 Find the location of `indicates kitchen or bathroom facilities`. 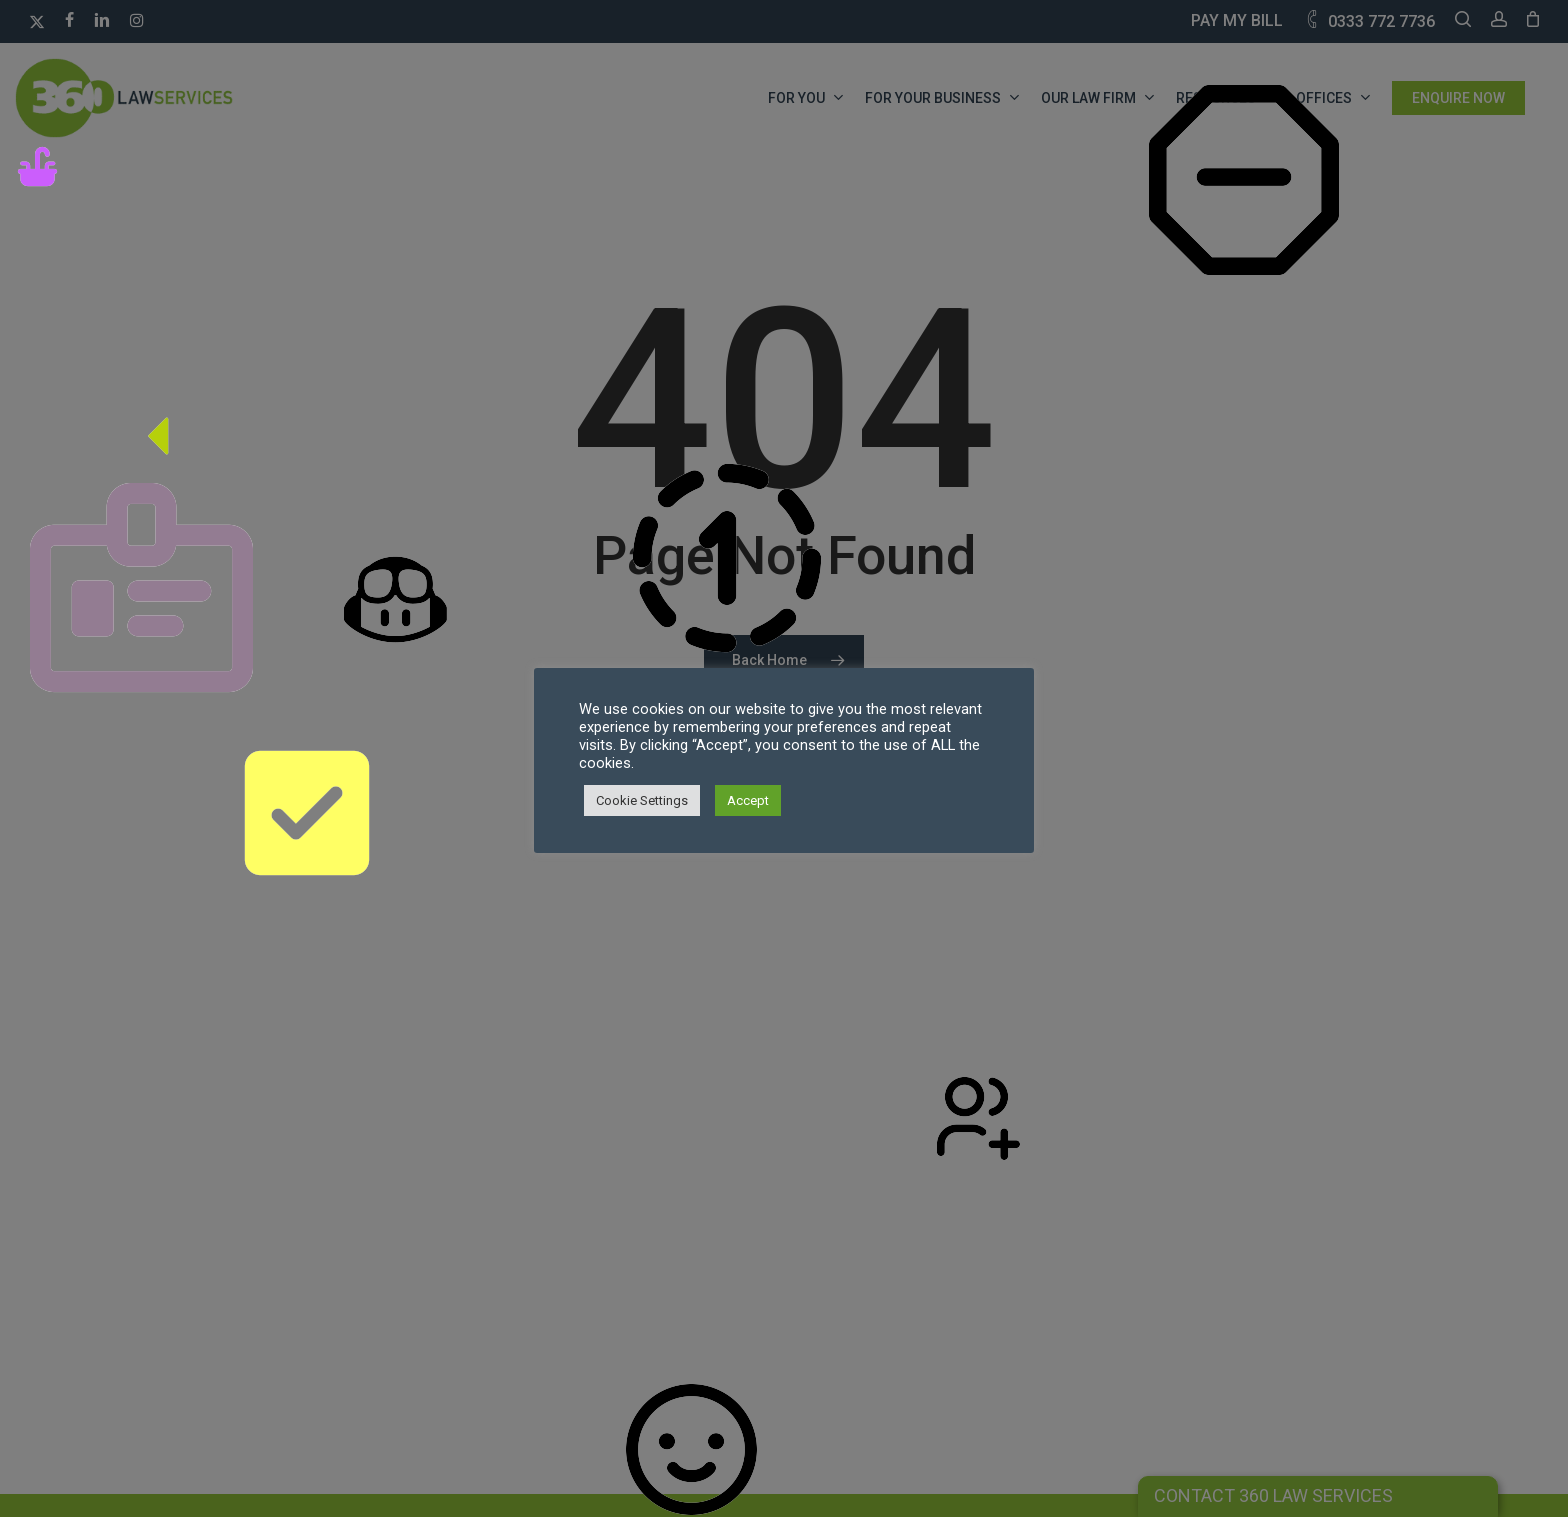

indicates kitchen or bathroom facilities is located at coordinates (37, 166).